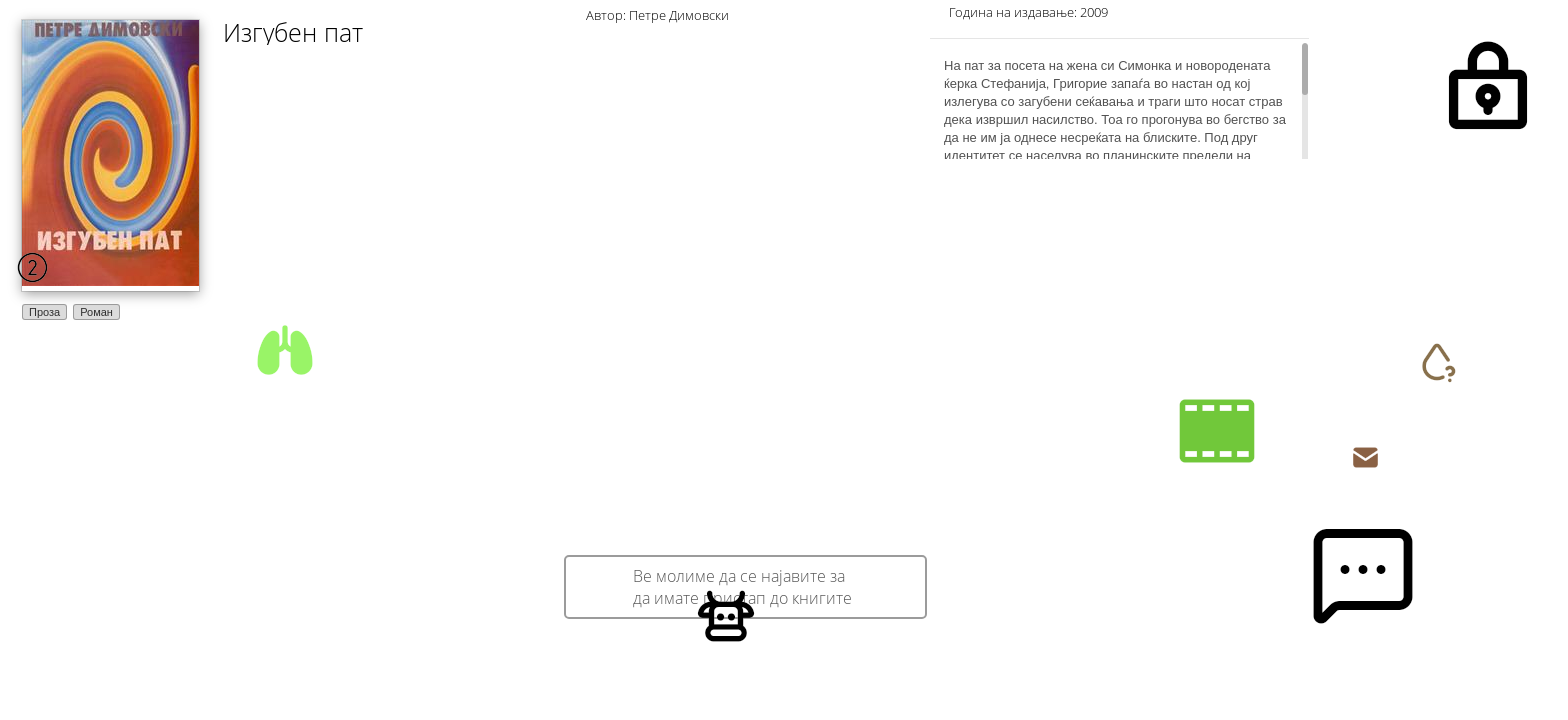 The width and height of the screenshot is (1568, 720). Describe the element at coordinates (285, 350) in the screenshot. I see `access respiratory health information` at that location.